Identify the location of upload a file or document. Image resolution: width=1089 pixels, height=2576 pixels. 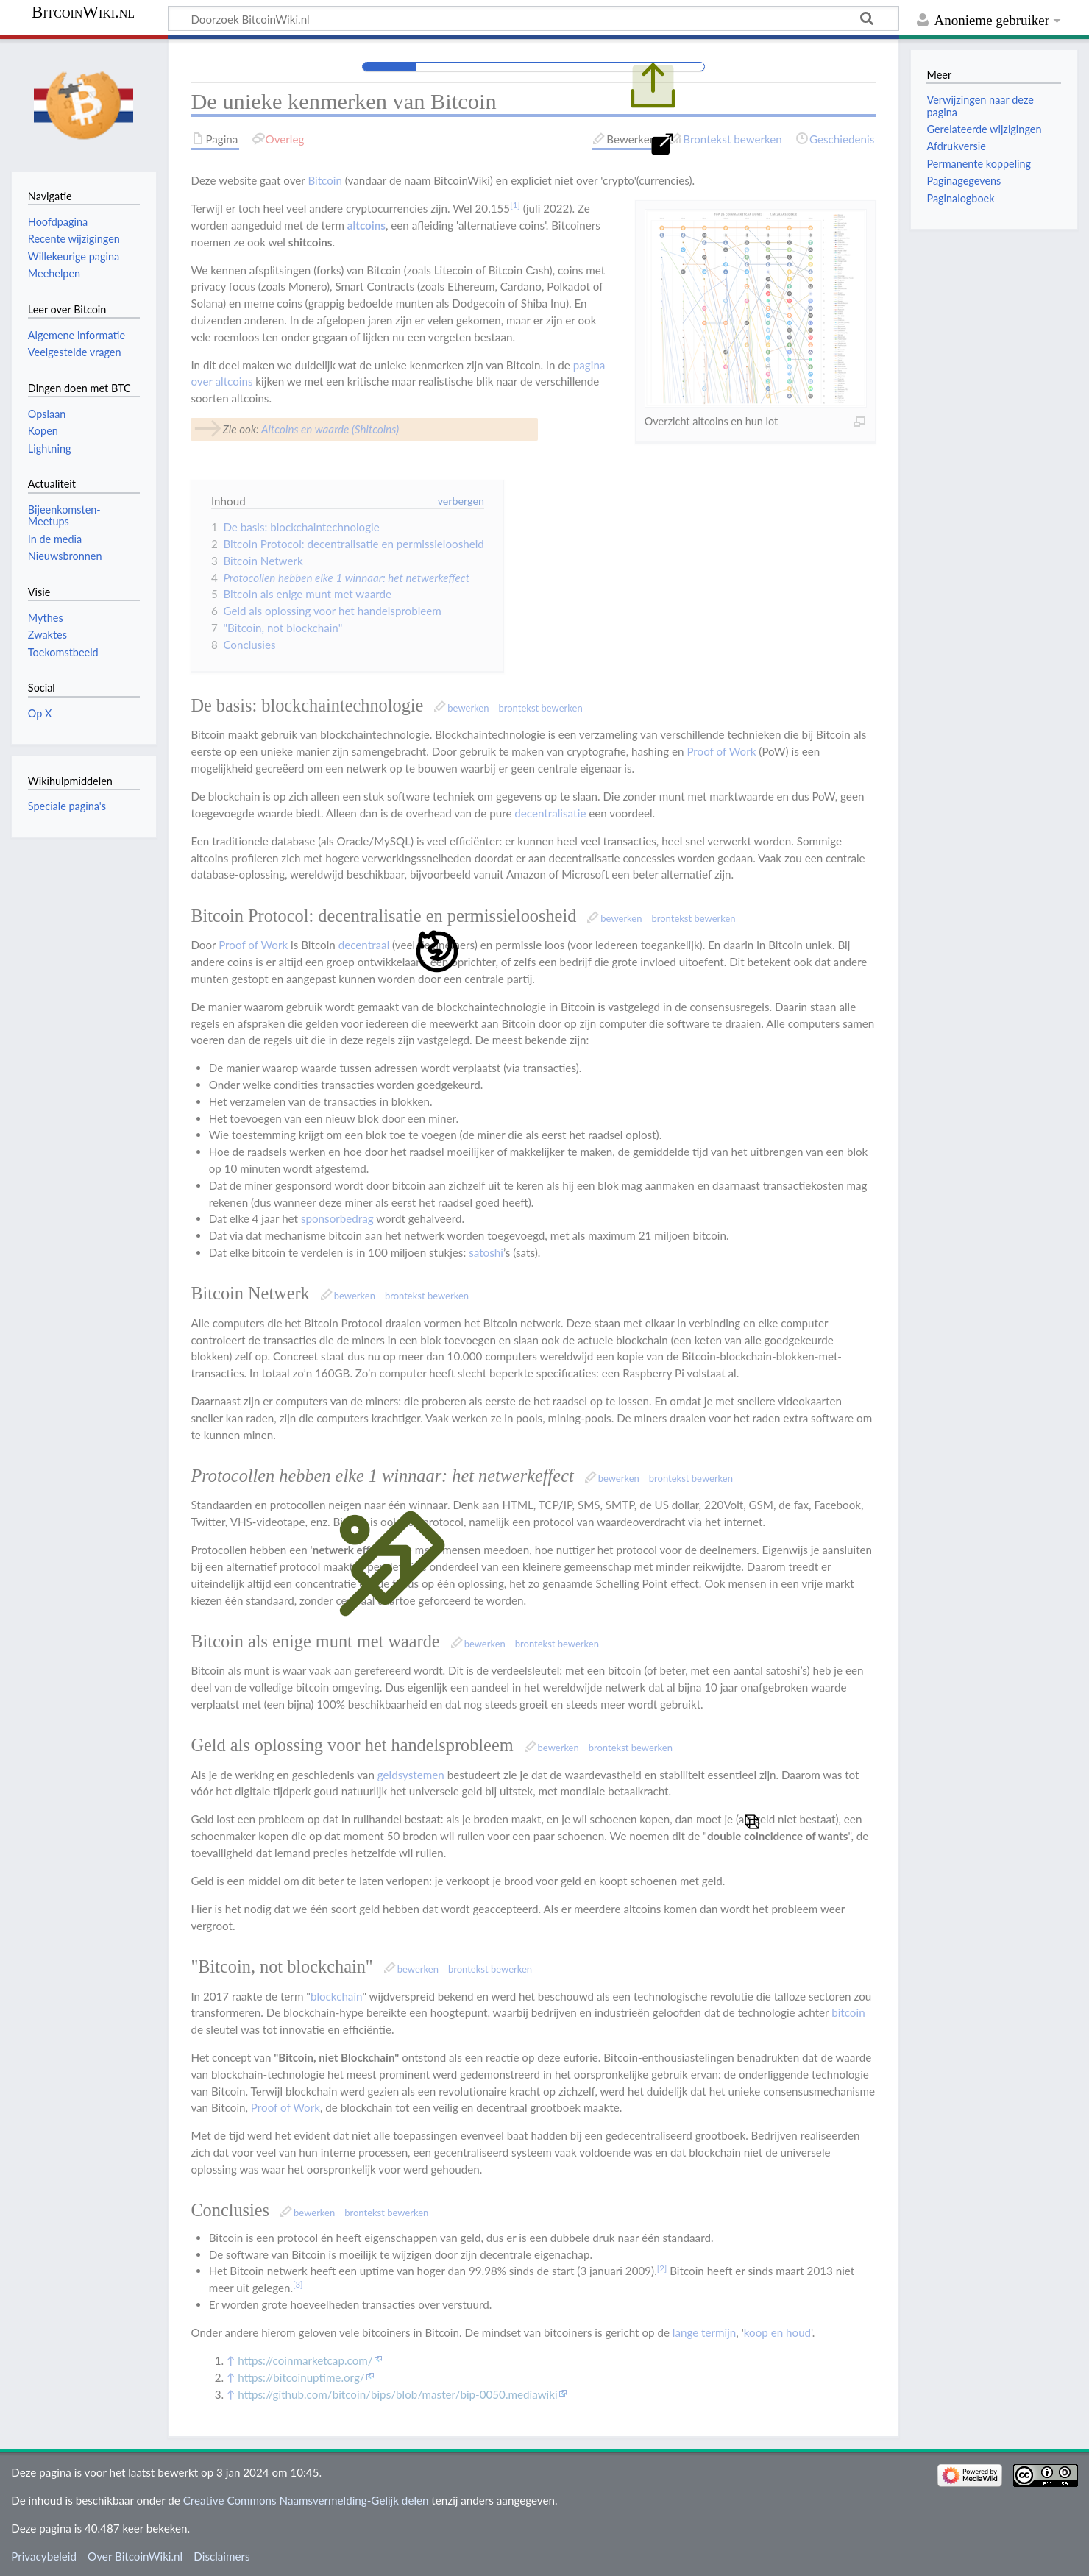
(653, 87).